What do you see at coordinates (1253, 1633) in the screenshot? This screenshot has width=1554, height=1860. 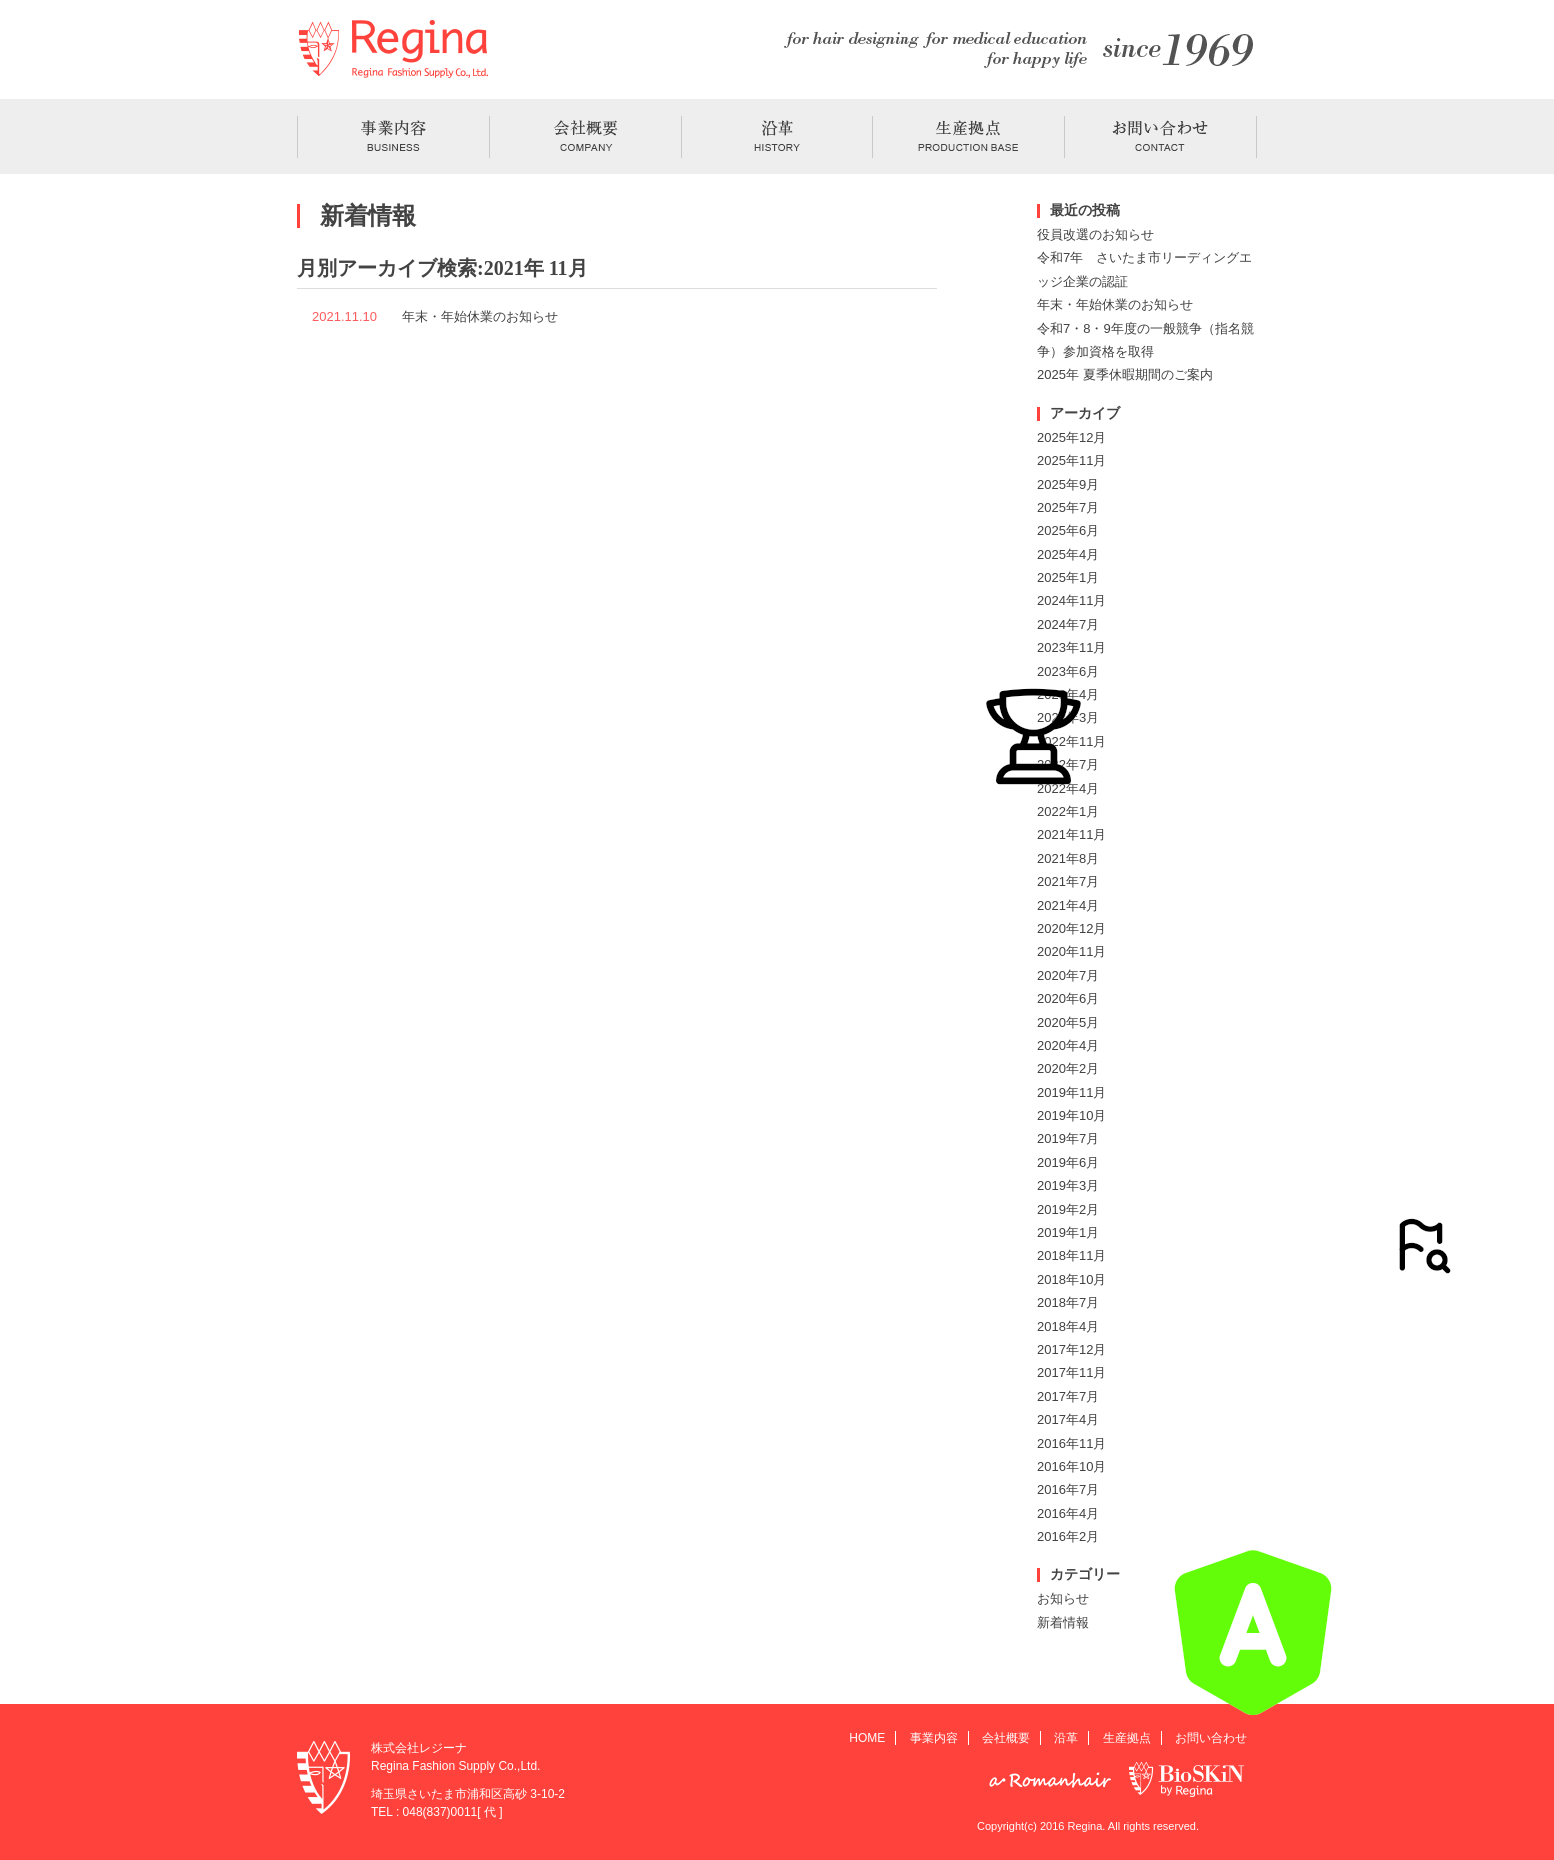 I see `angular framework logo` at bounding box center [1253, 1633].